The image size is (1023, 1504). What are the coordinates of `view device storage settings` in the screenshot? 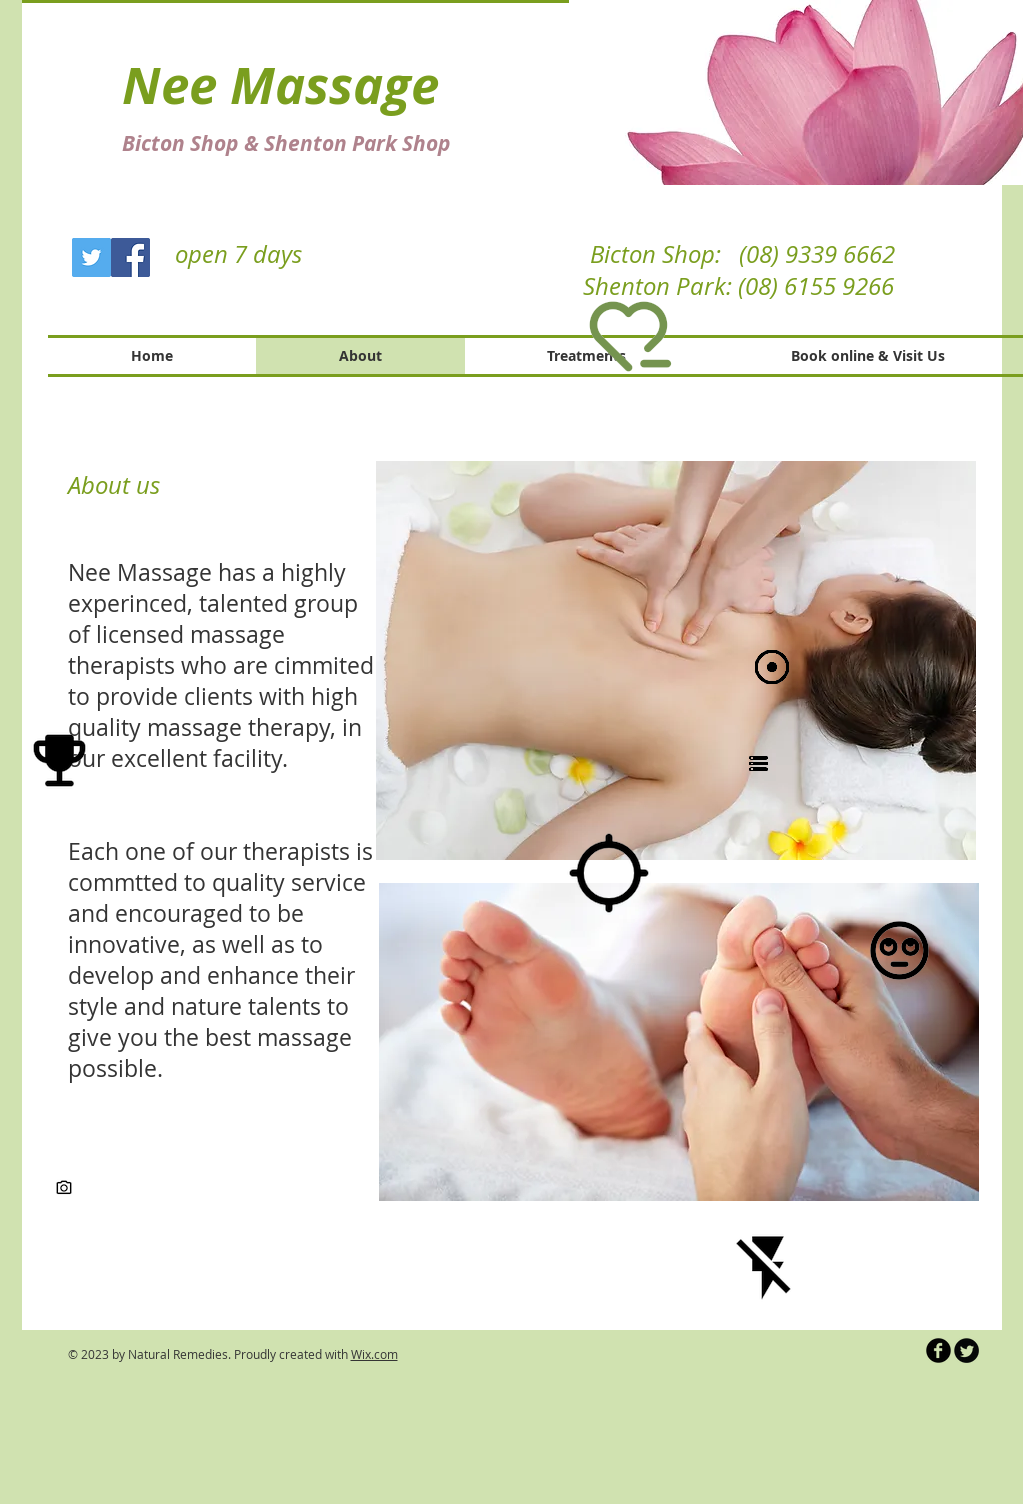 It's located at (758, 763).